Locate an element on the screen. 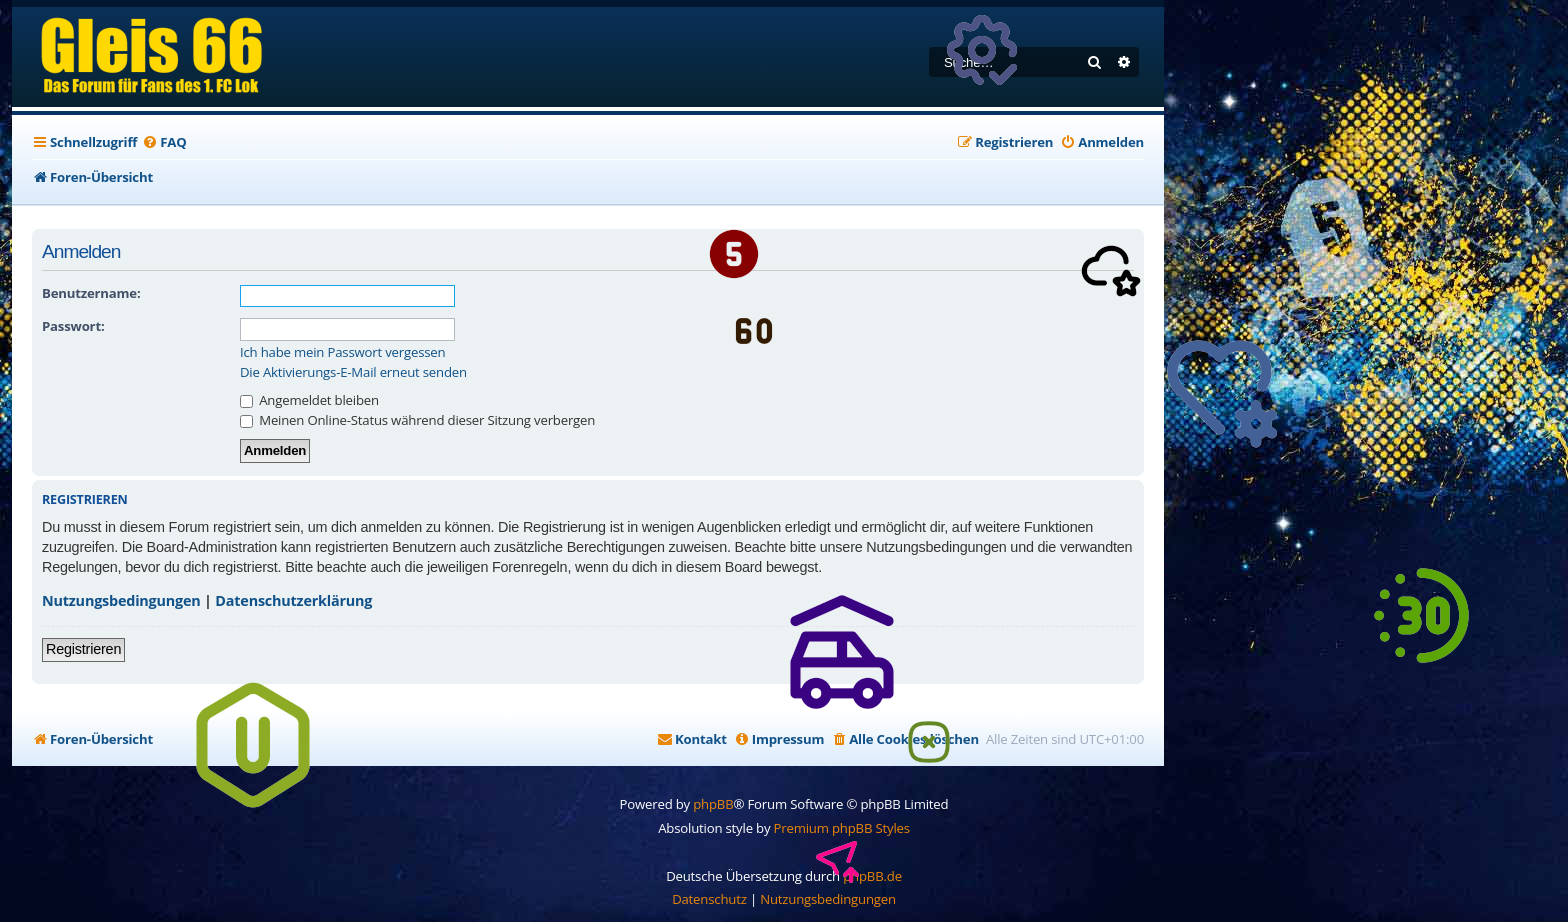  indicates a 60-second timer or countdown is located at coordinates (754, 331).